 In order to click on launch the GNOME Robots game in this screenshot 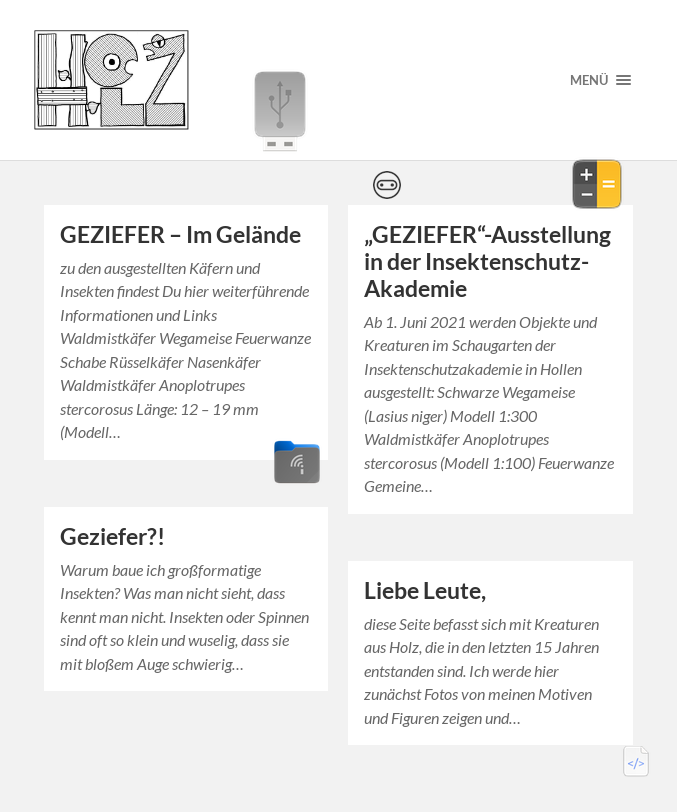, I will do `click(387, 185)`.